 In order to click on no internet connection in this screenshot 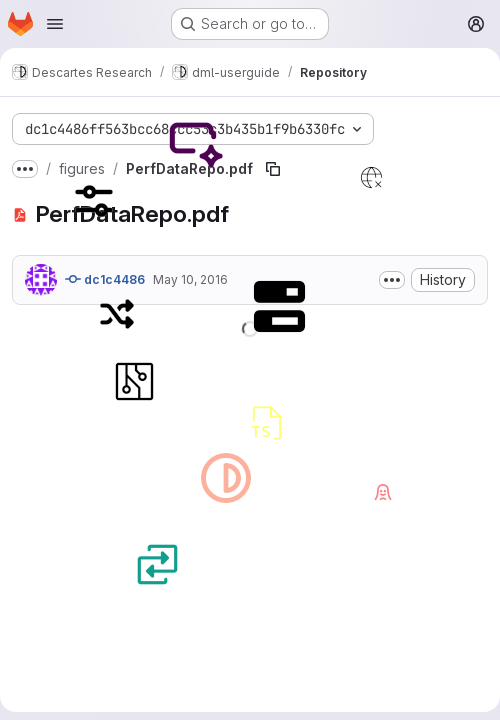, I will do `click(371, 177)`.